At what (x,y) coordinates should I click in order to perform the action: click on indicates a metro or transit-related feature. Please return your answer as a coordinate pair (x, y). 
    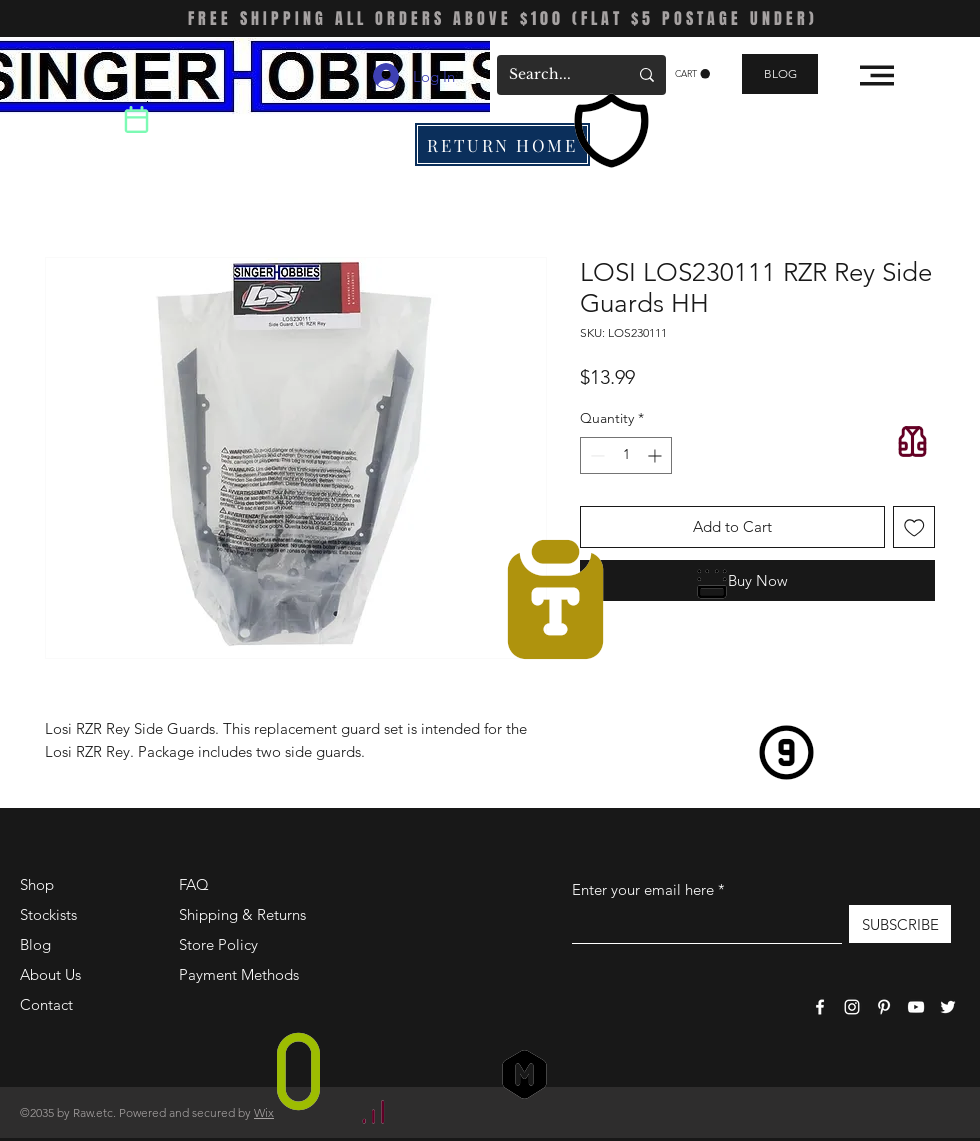
    Looking at the image, I should click on (524, 1074).